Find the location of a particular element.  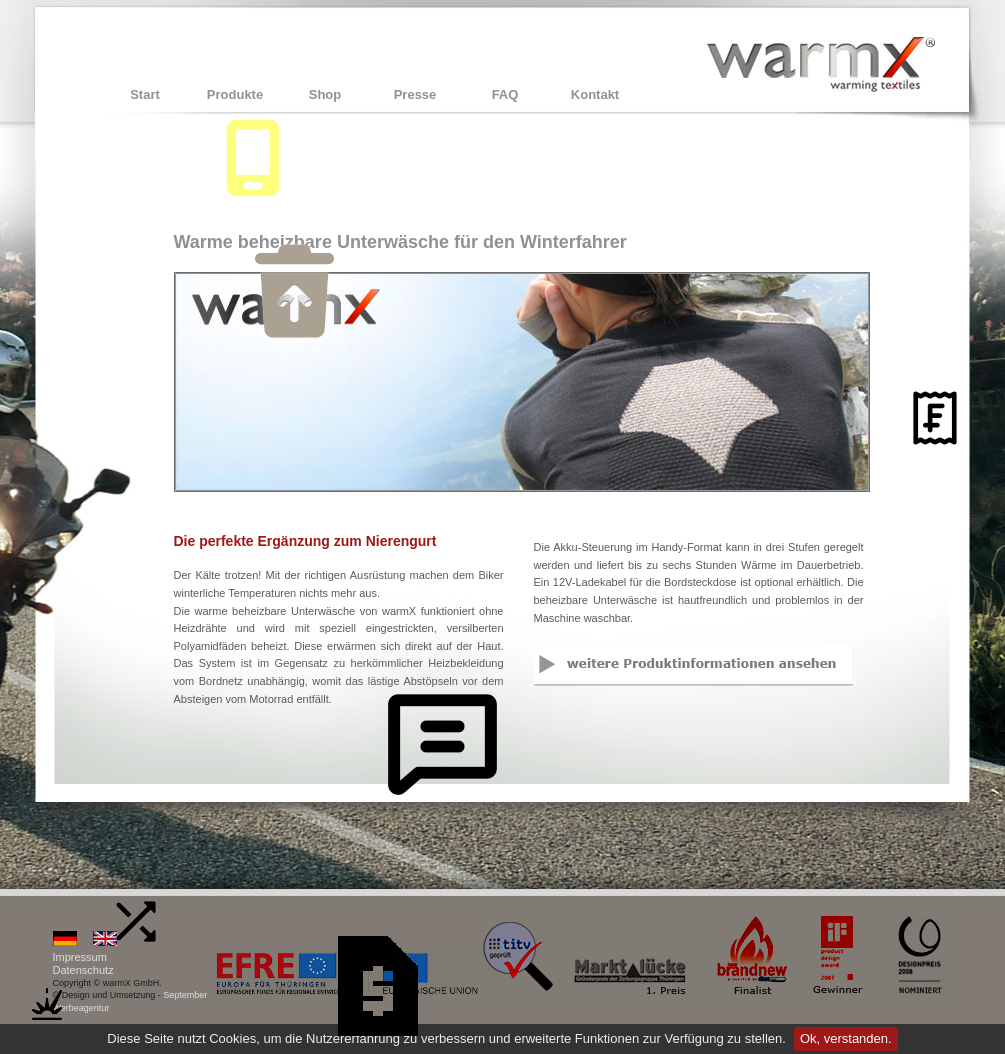

shuffle playlist or queue is located at coordinates (135, 921).